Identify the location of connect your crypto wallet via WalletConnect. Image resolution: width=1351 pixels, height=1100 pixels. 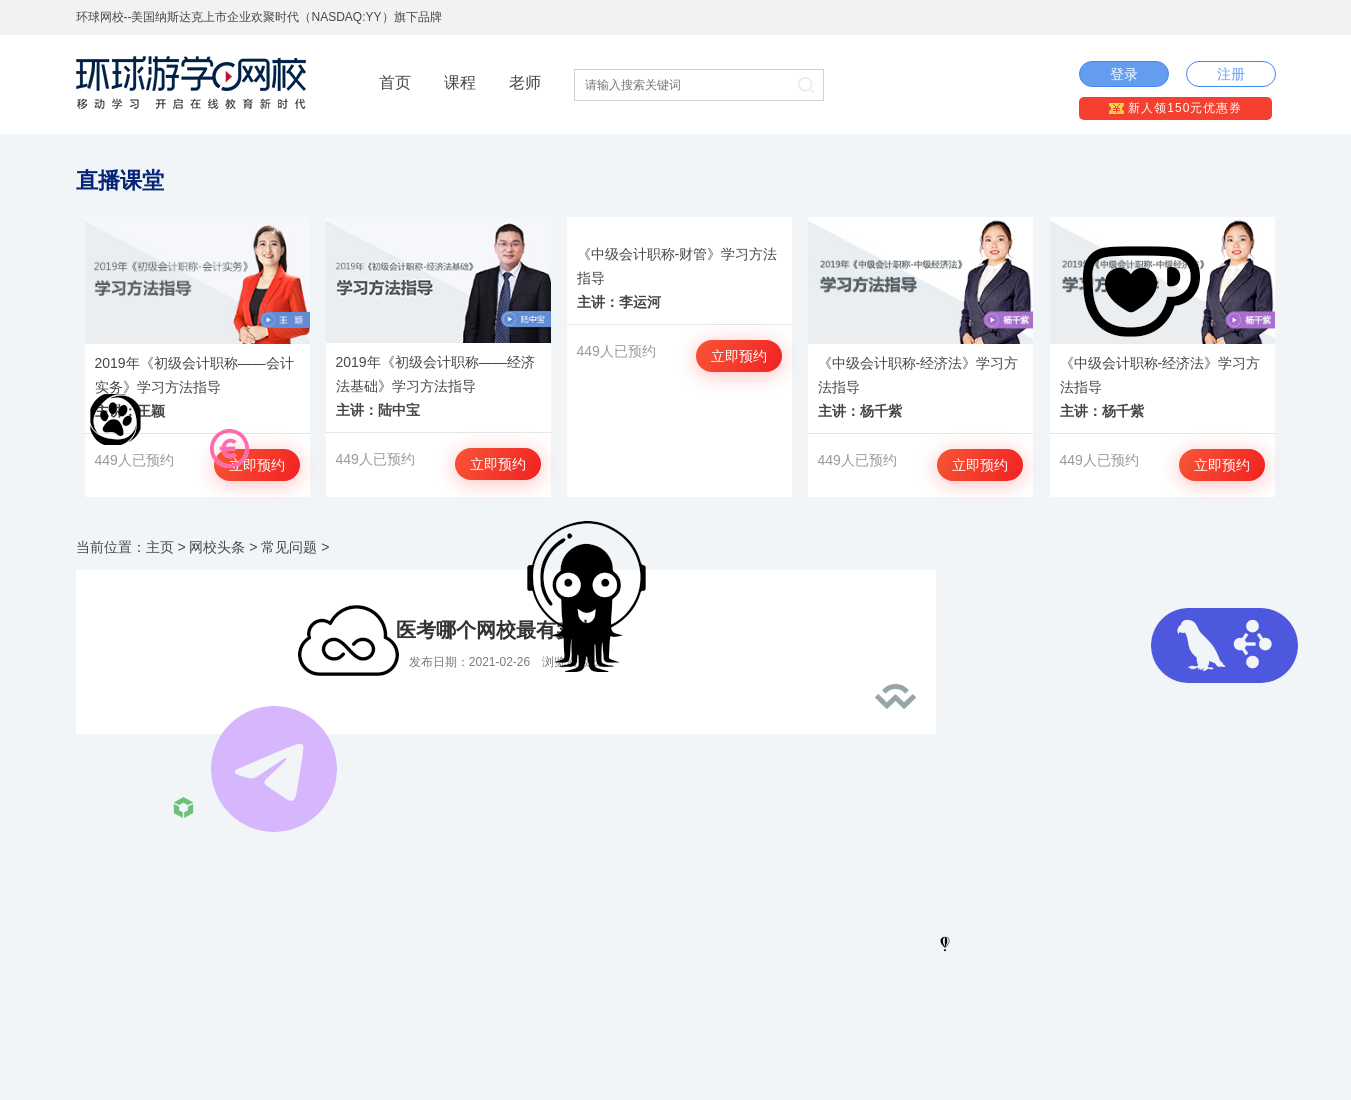
(895, 696).